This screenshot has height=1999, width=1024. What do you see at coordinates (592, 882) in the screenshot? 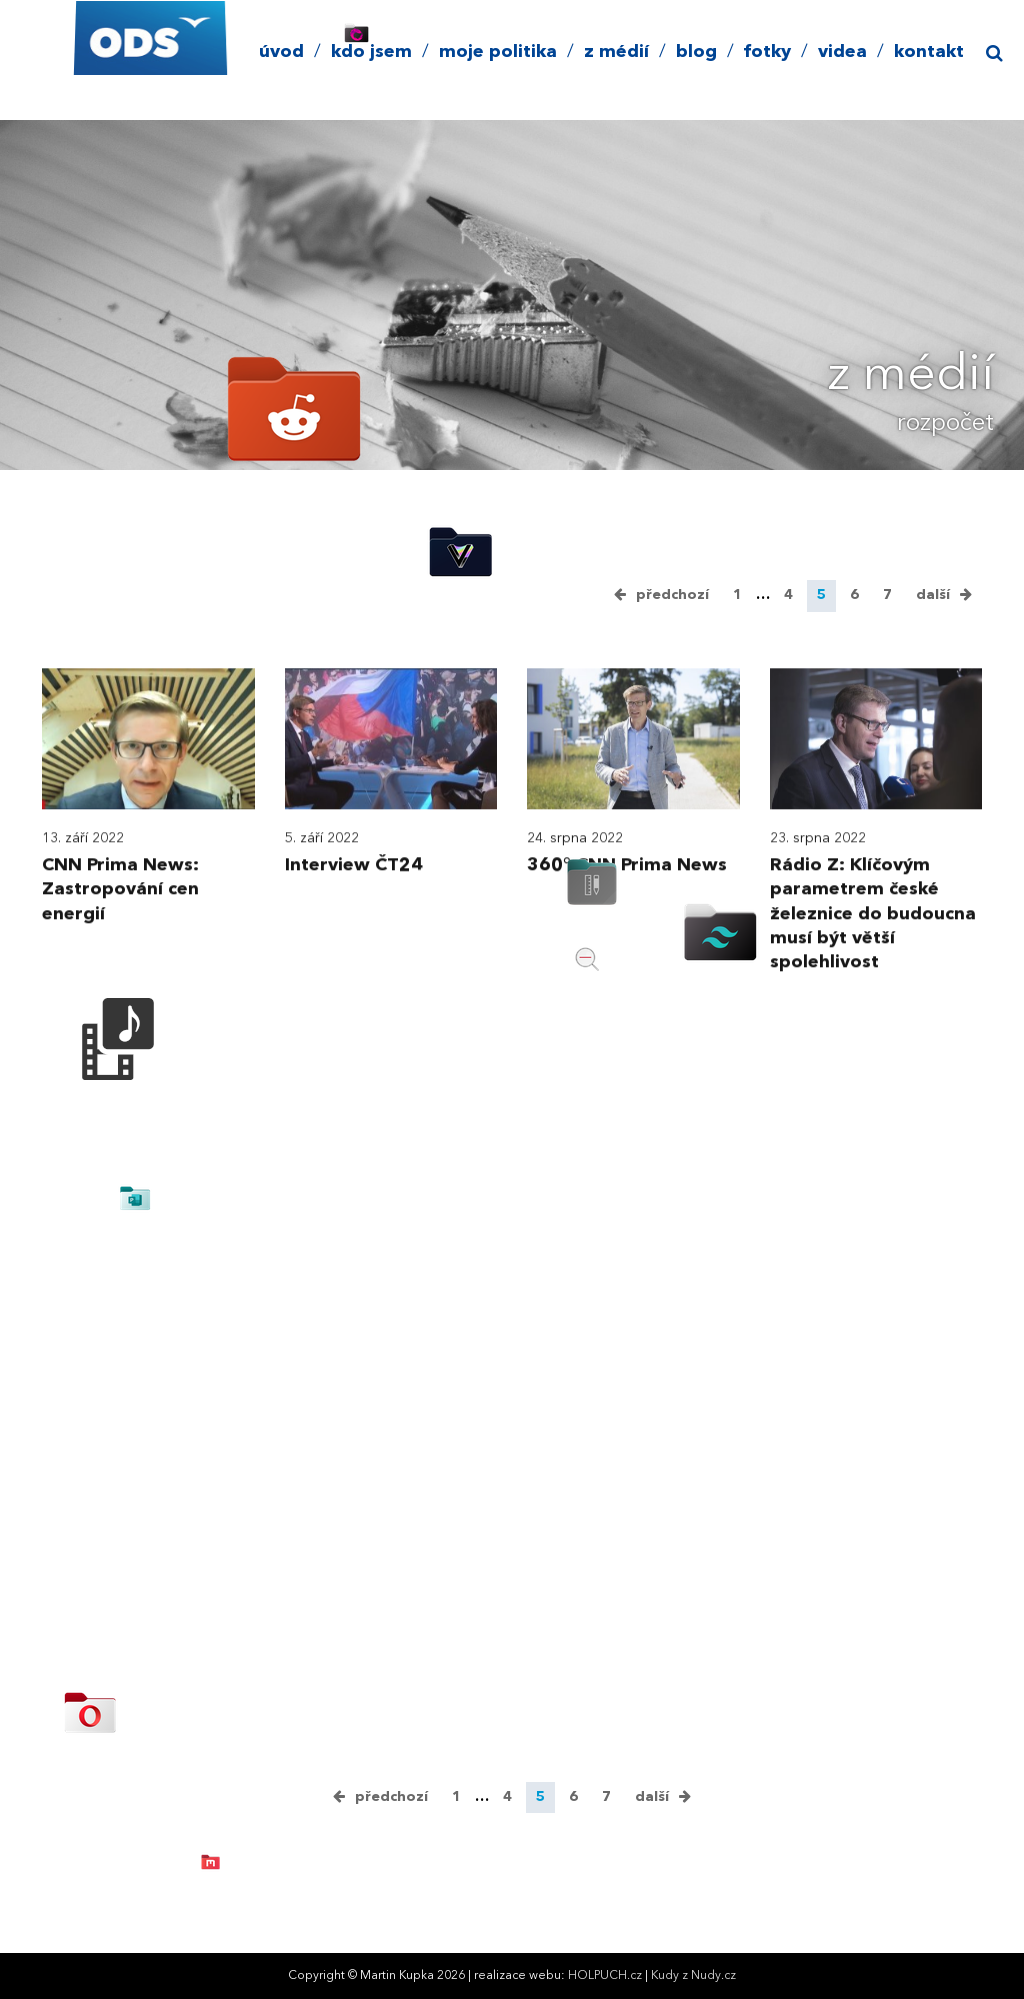
I see `open templates folder` at bounding box center [592, 882].